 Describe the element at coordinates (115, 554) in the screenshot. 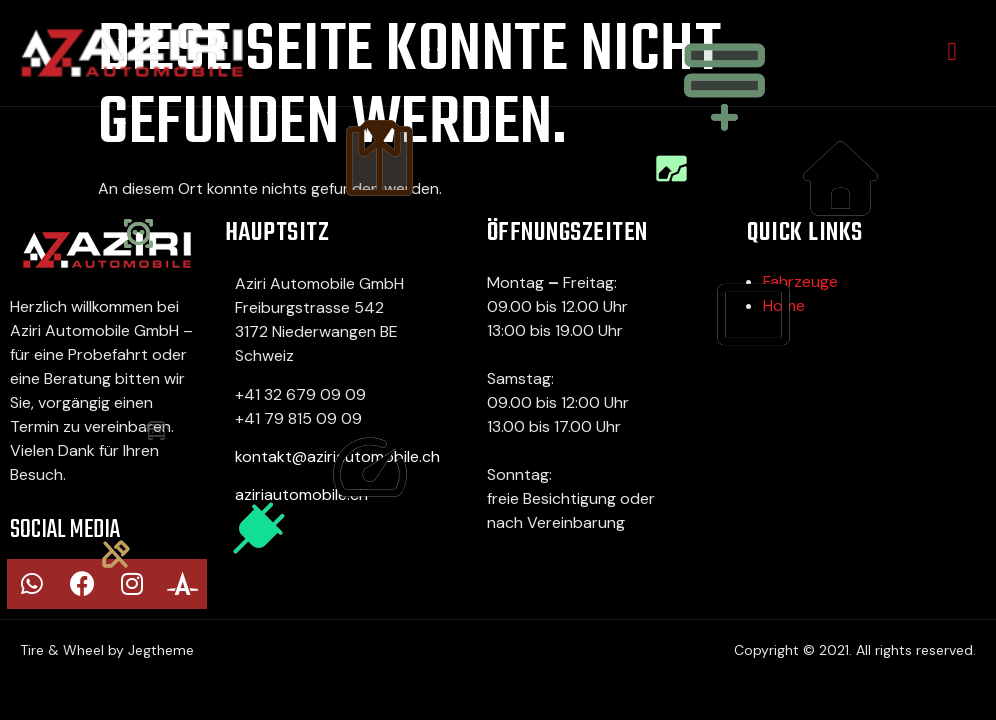

I see `editing is disabled` at that location.